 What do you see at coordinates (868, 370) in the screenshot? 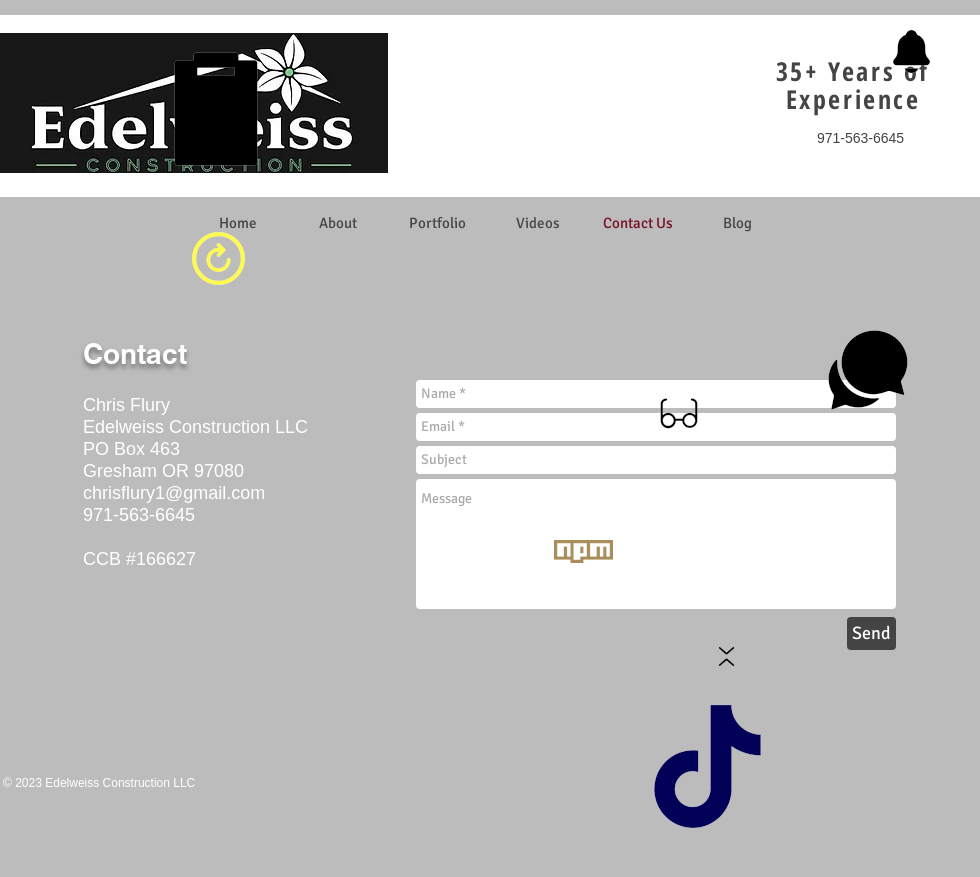
I see `open messaging or chat` at bounding box center [868, 370].